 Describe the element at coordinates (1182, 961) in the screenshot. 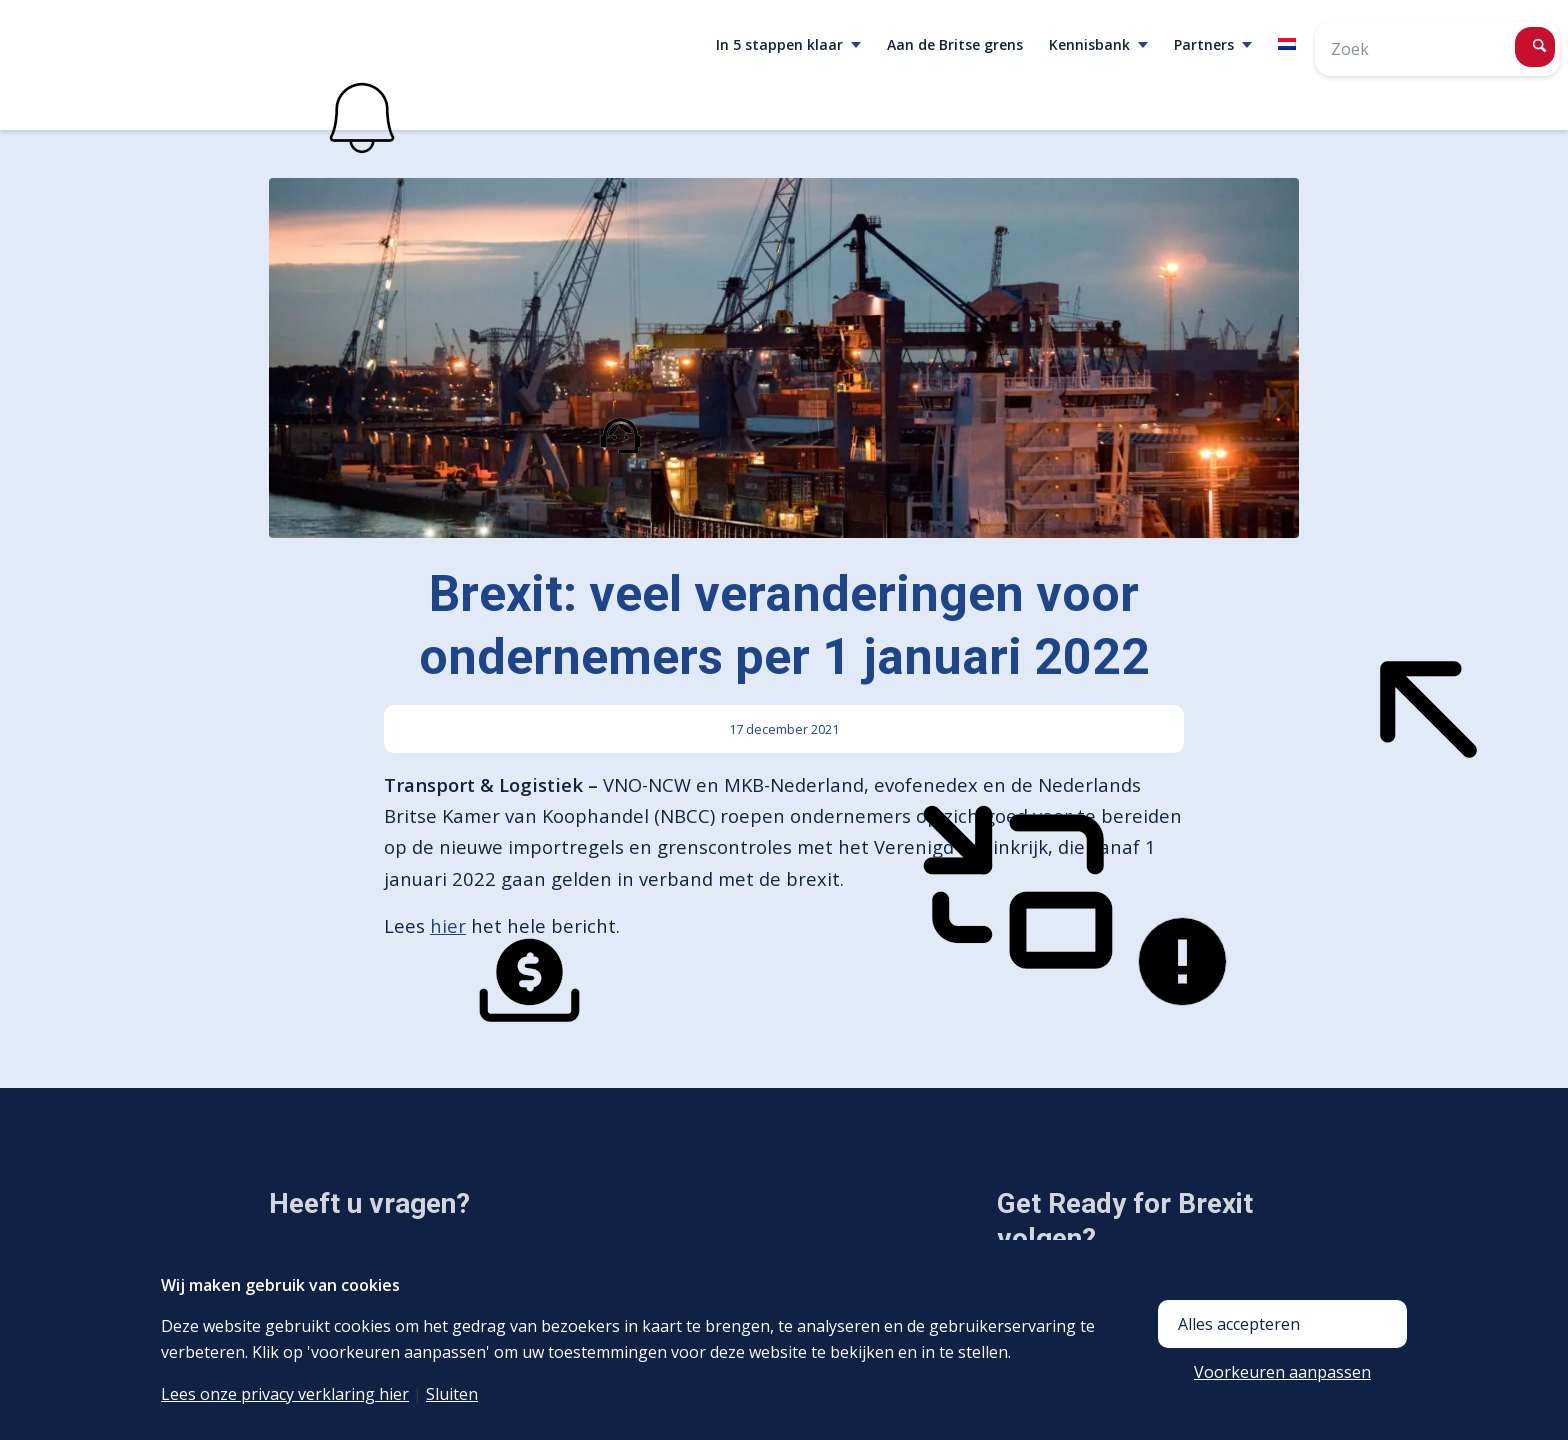

I see `indicates an error or problem has occurred` at that location.